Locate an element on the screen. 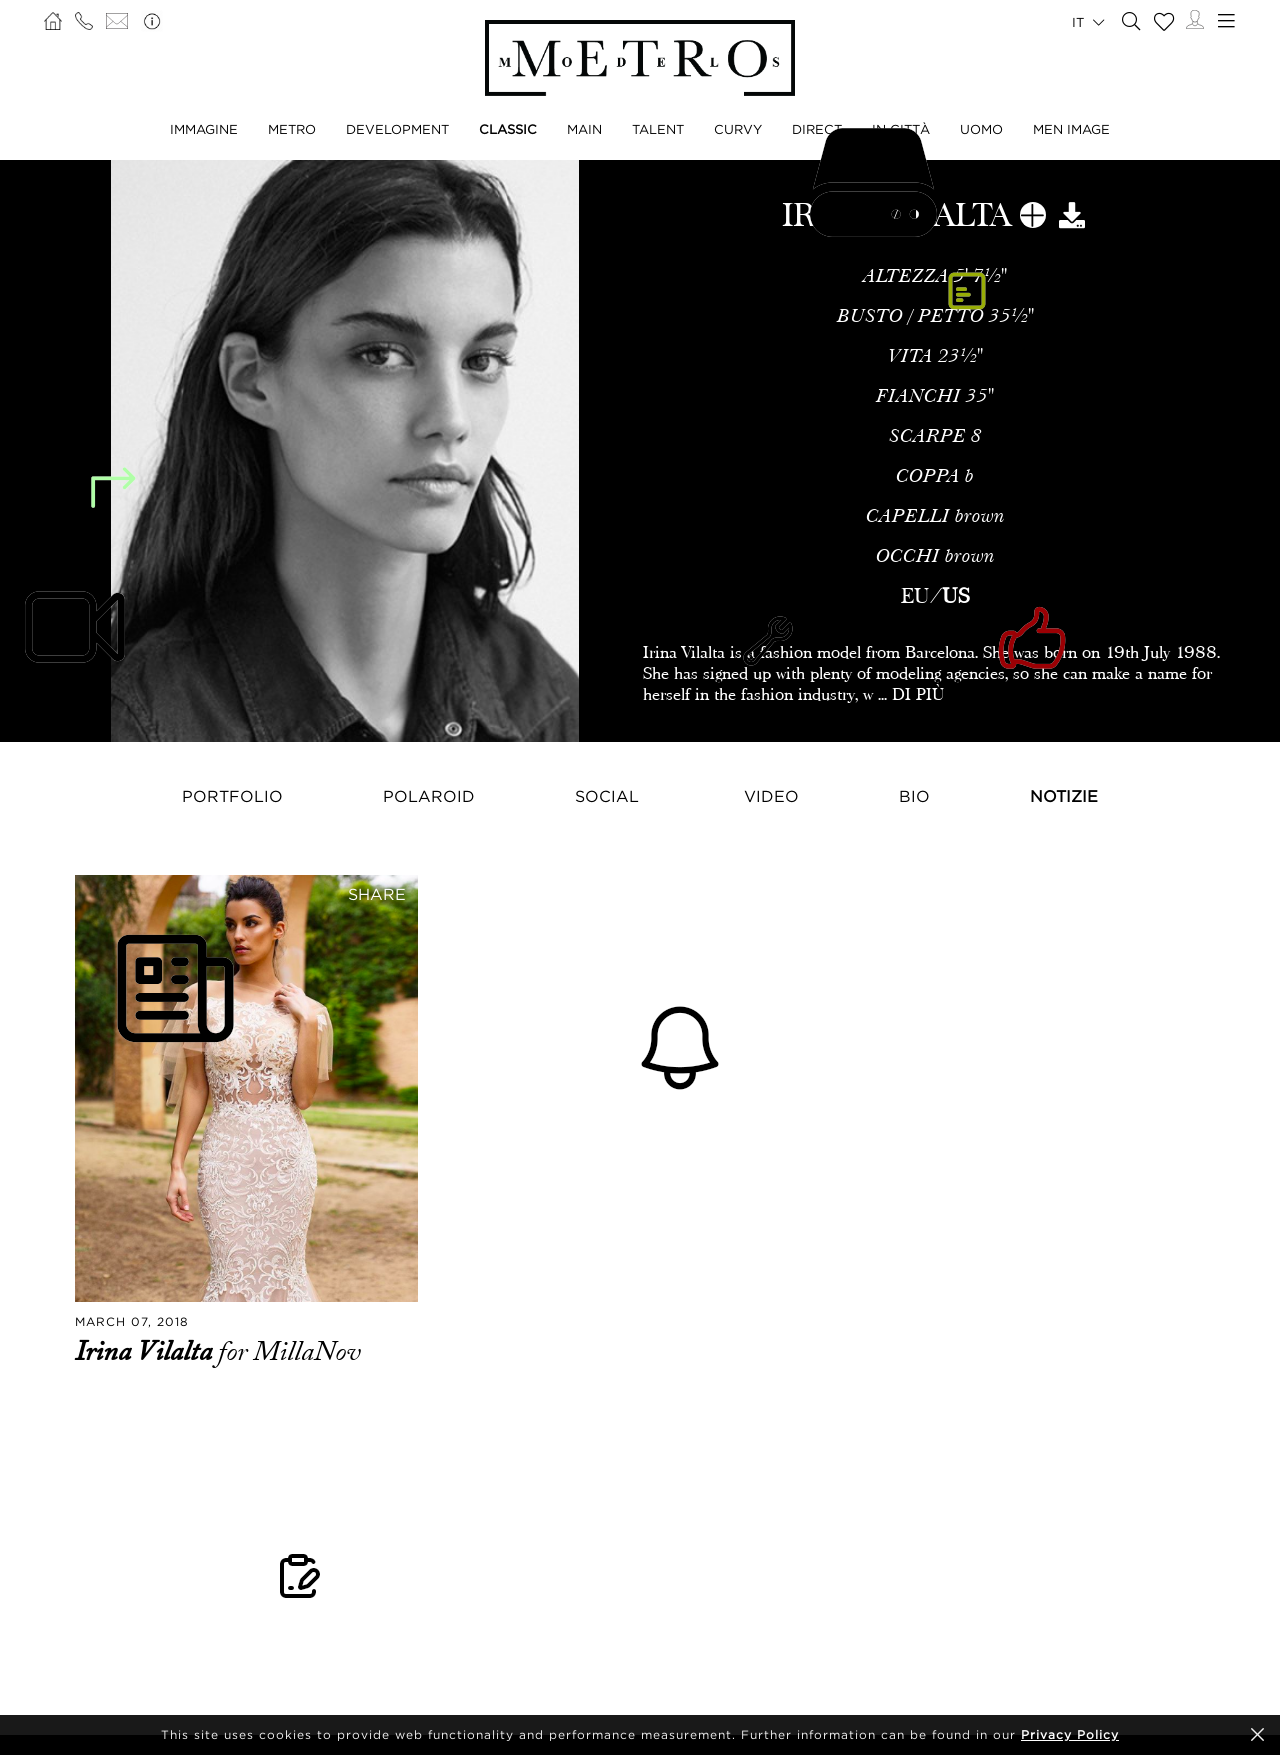 Image resolution: width=1280 pixels, height=1755 pixels. edit or fill out a form is located at coordinates (298, 1576).